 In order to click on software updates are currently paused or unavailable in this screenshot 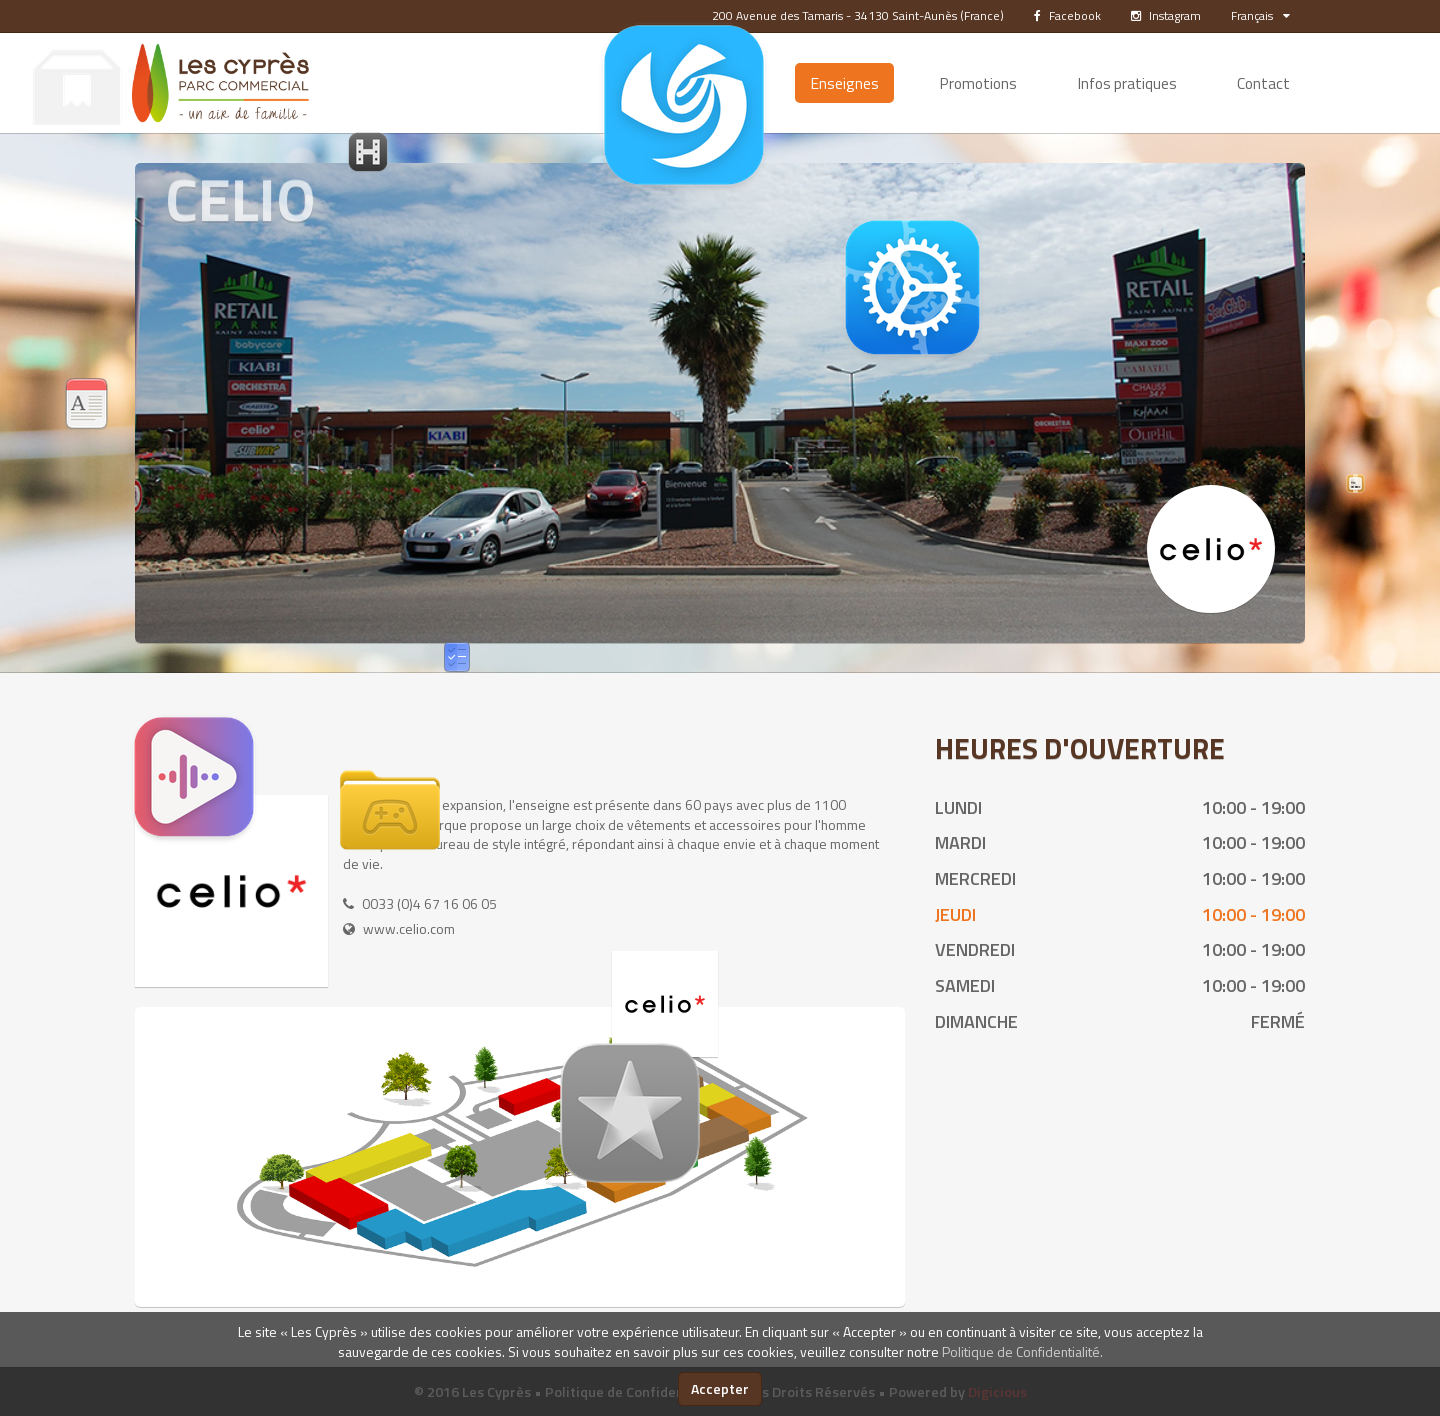, I will do `click(77, 75)`.